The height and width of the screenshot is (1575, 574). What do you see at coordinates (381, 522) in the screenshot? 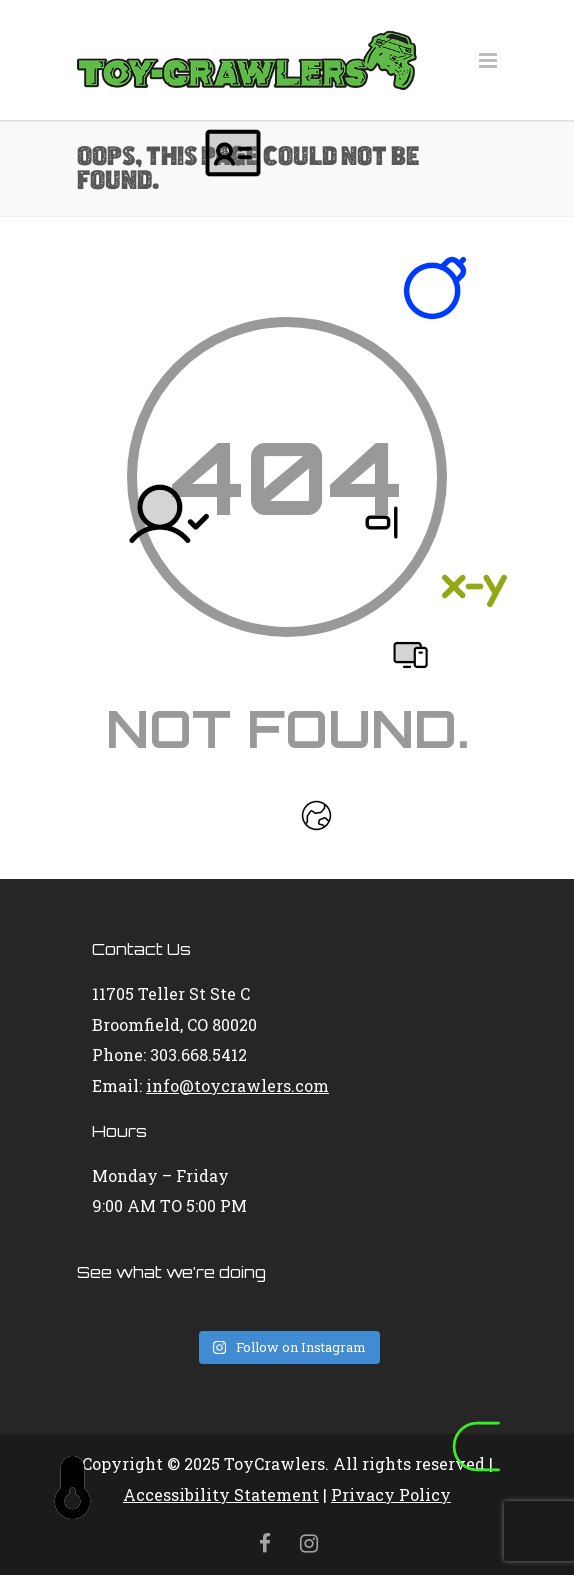
I see `align selected element to the right` at bounding box center [381, 522].